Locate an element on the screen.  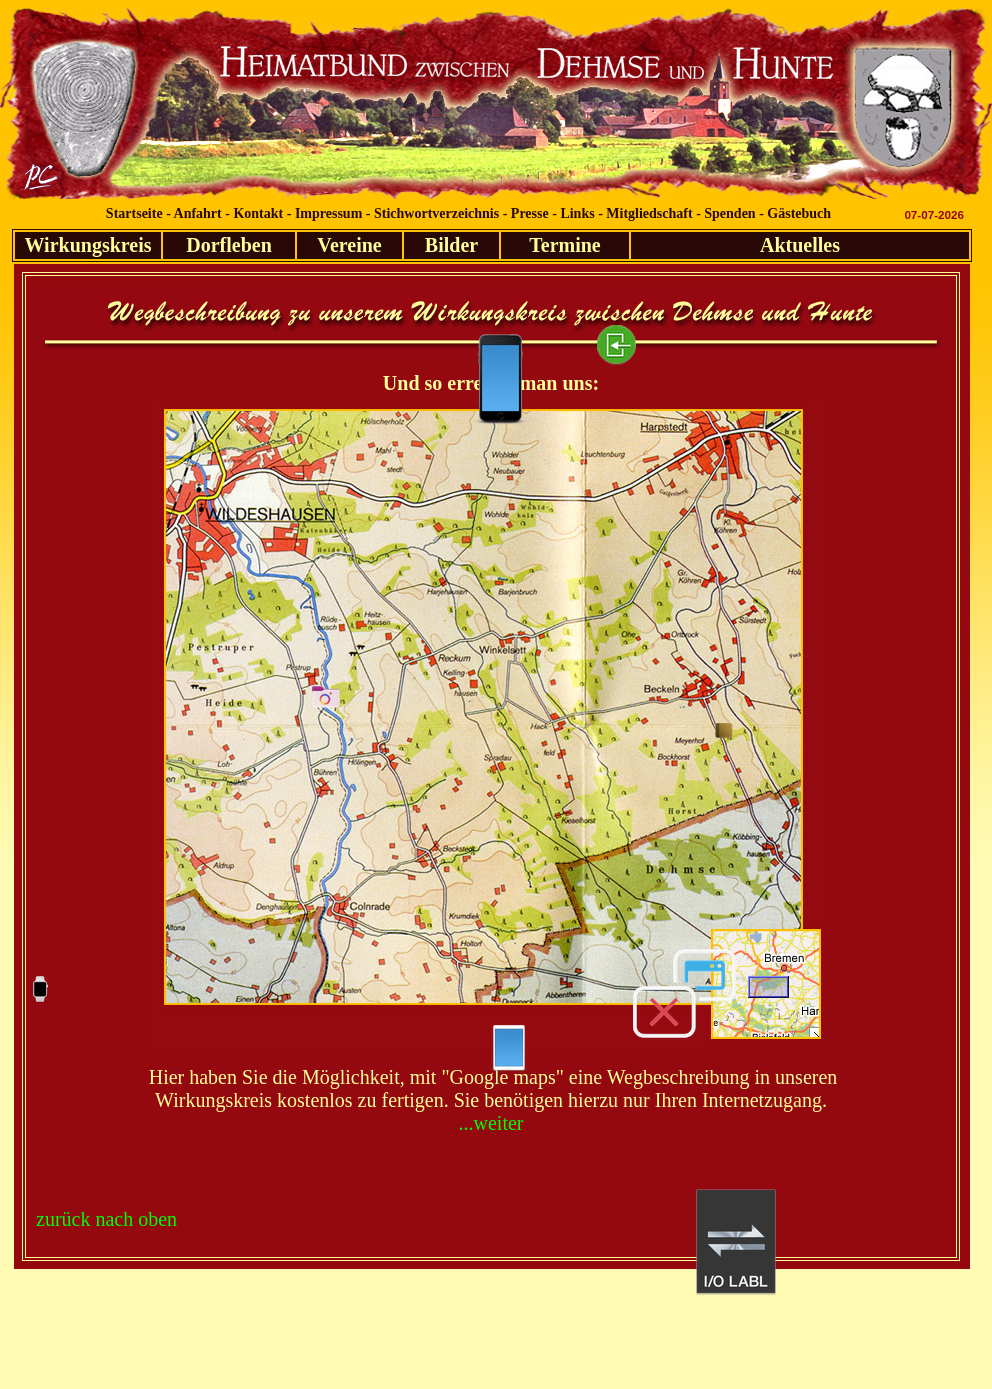
configure audio input/output settings in GarageBand is located at coordinates (736, 1244).